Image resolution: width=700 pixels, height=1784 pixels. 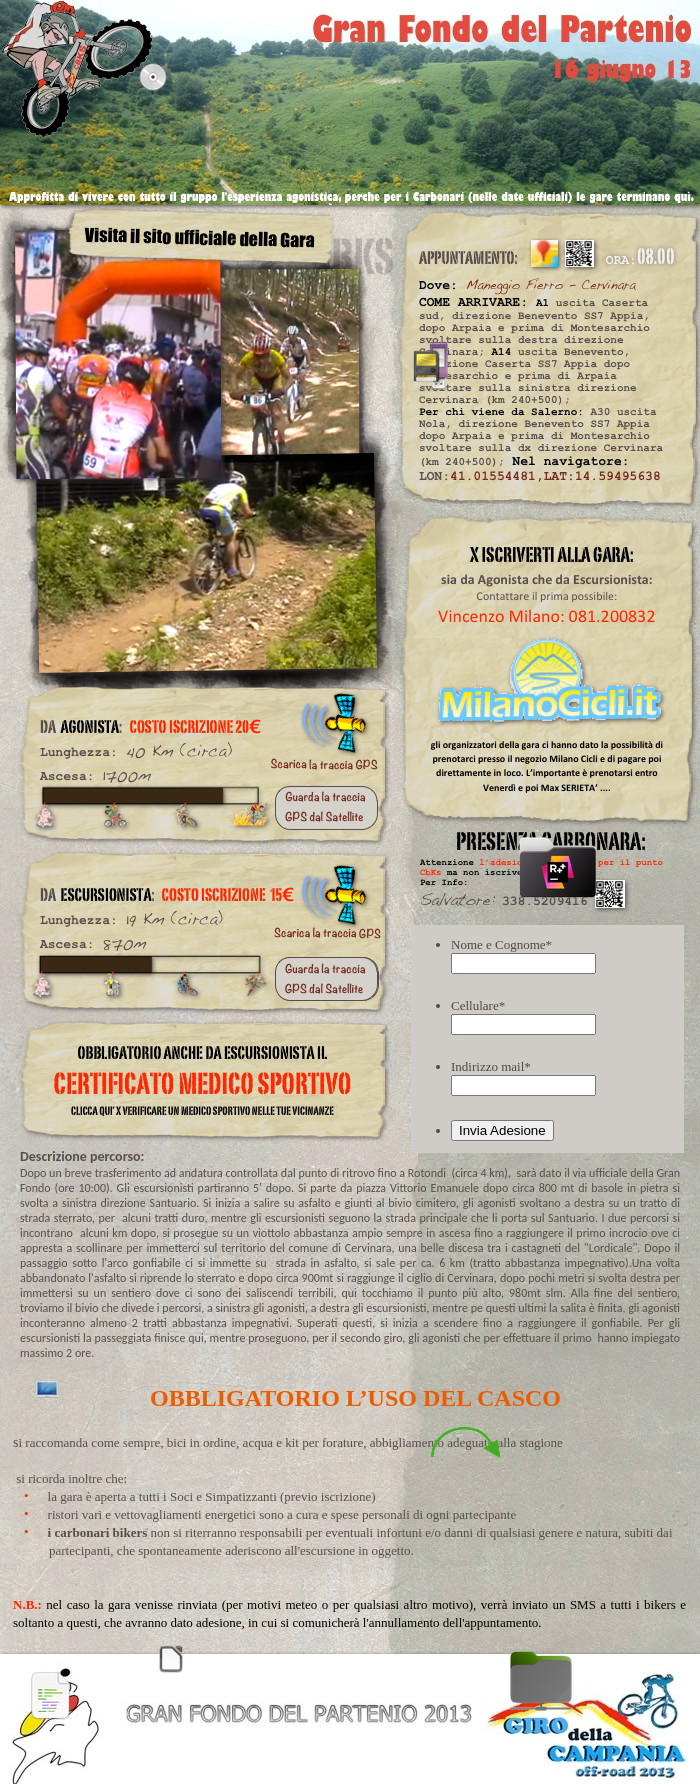 I want to click on indicates a COBOL source code file, so click(x=50, y=1695).